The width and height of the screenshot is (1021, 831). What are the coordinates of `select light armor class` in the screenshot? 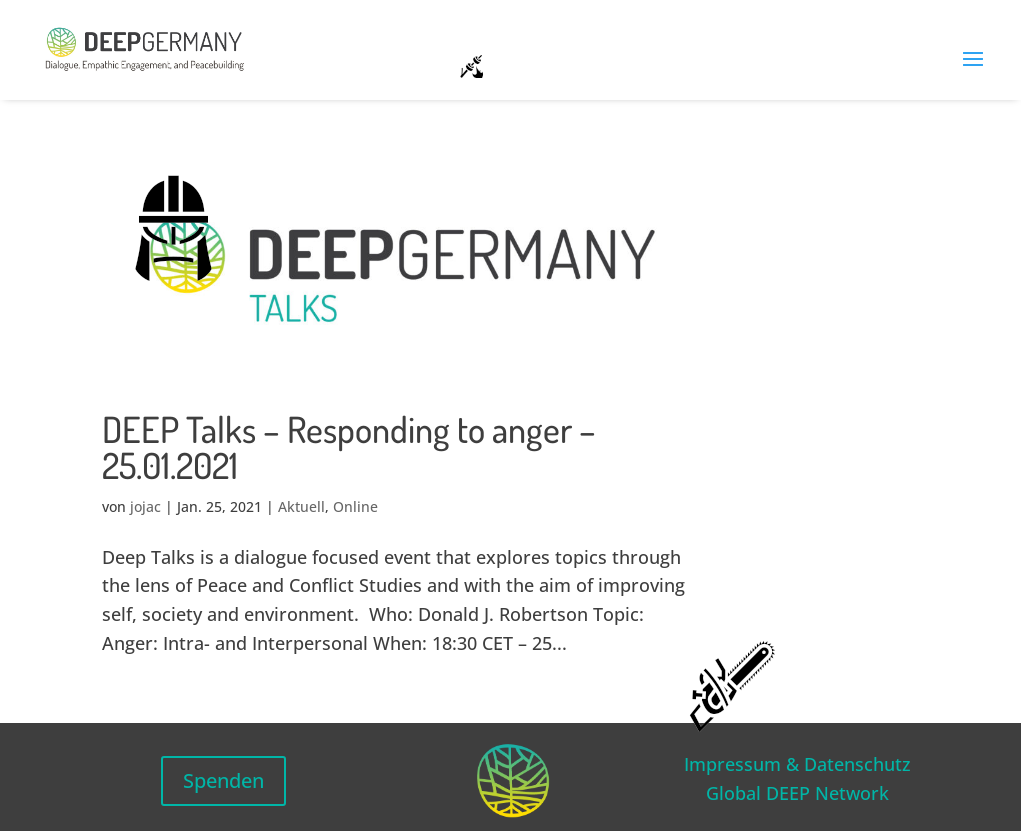 It's located at (173, 228).